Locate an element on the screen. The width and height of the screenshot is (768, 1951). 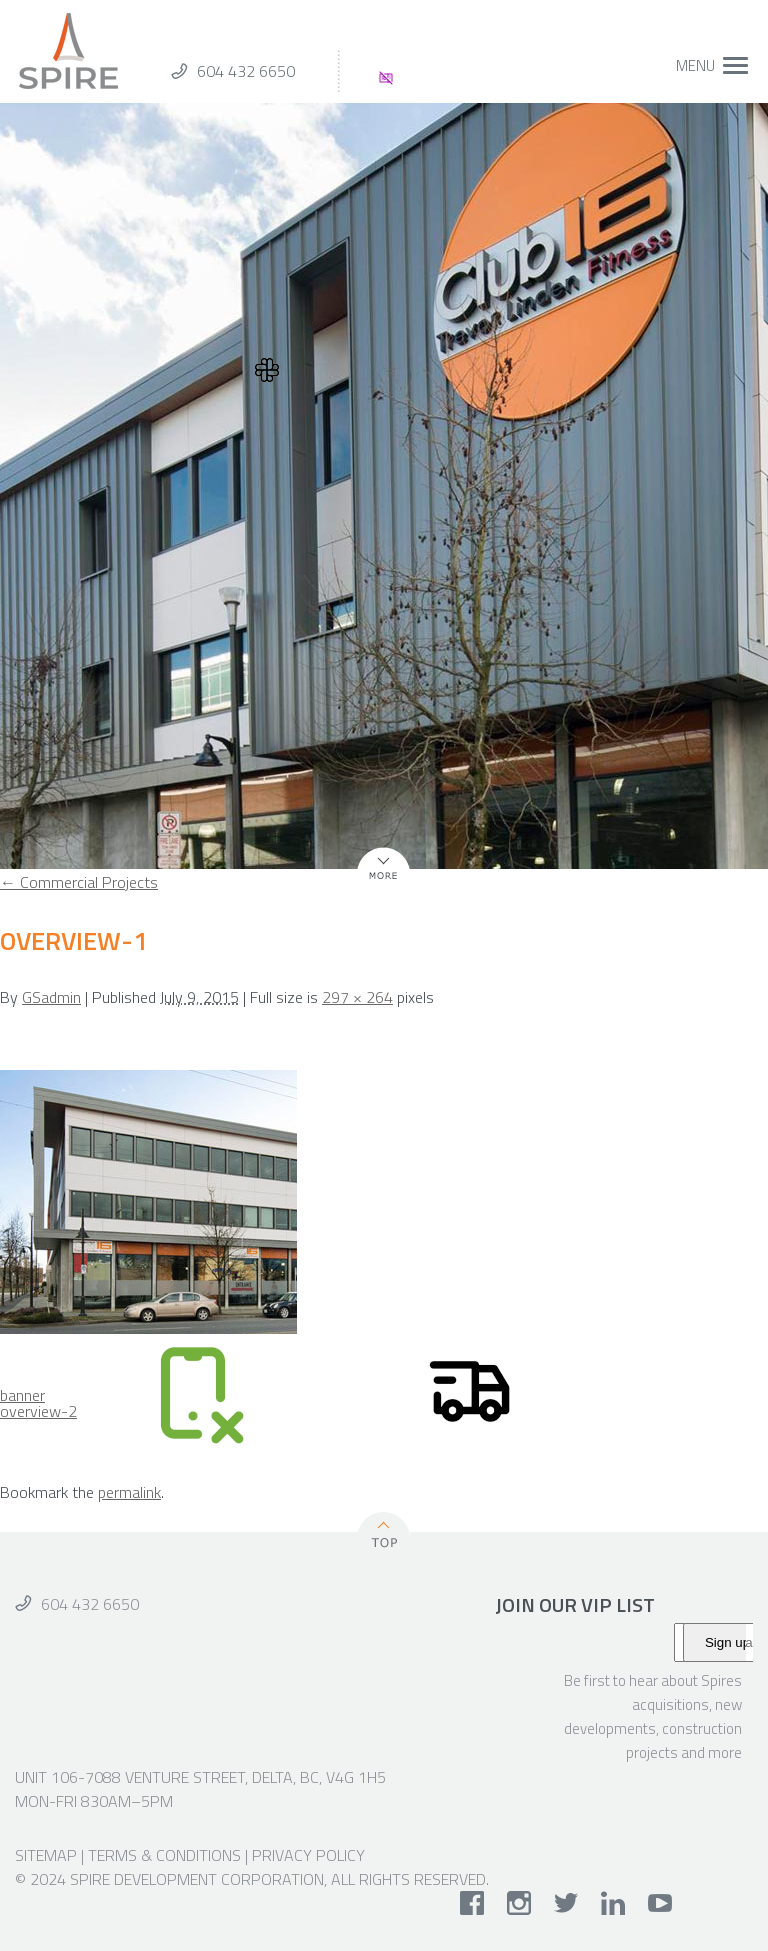
track your delivery status is located at coordinates (471, 1391).